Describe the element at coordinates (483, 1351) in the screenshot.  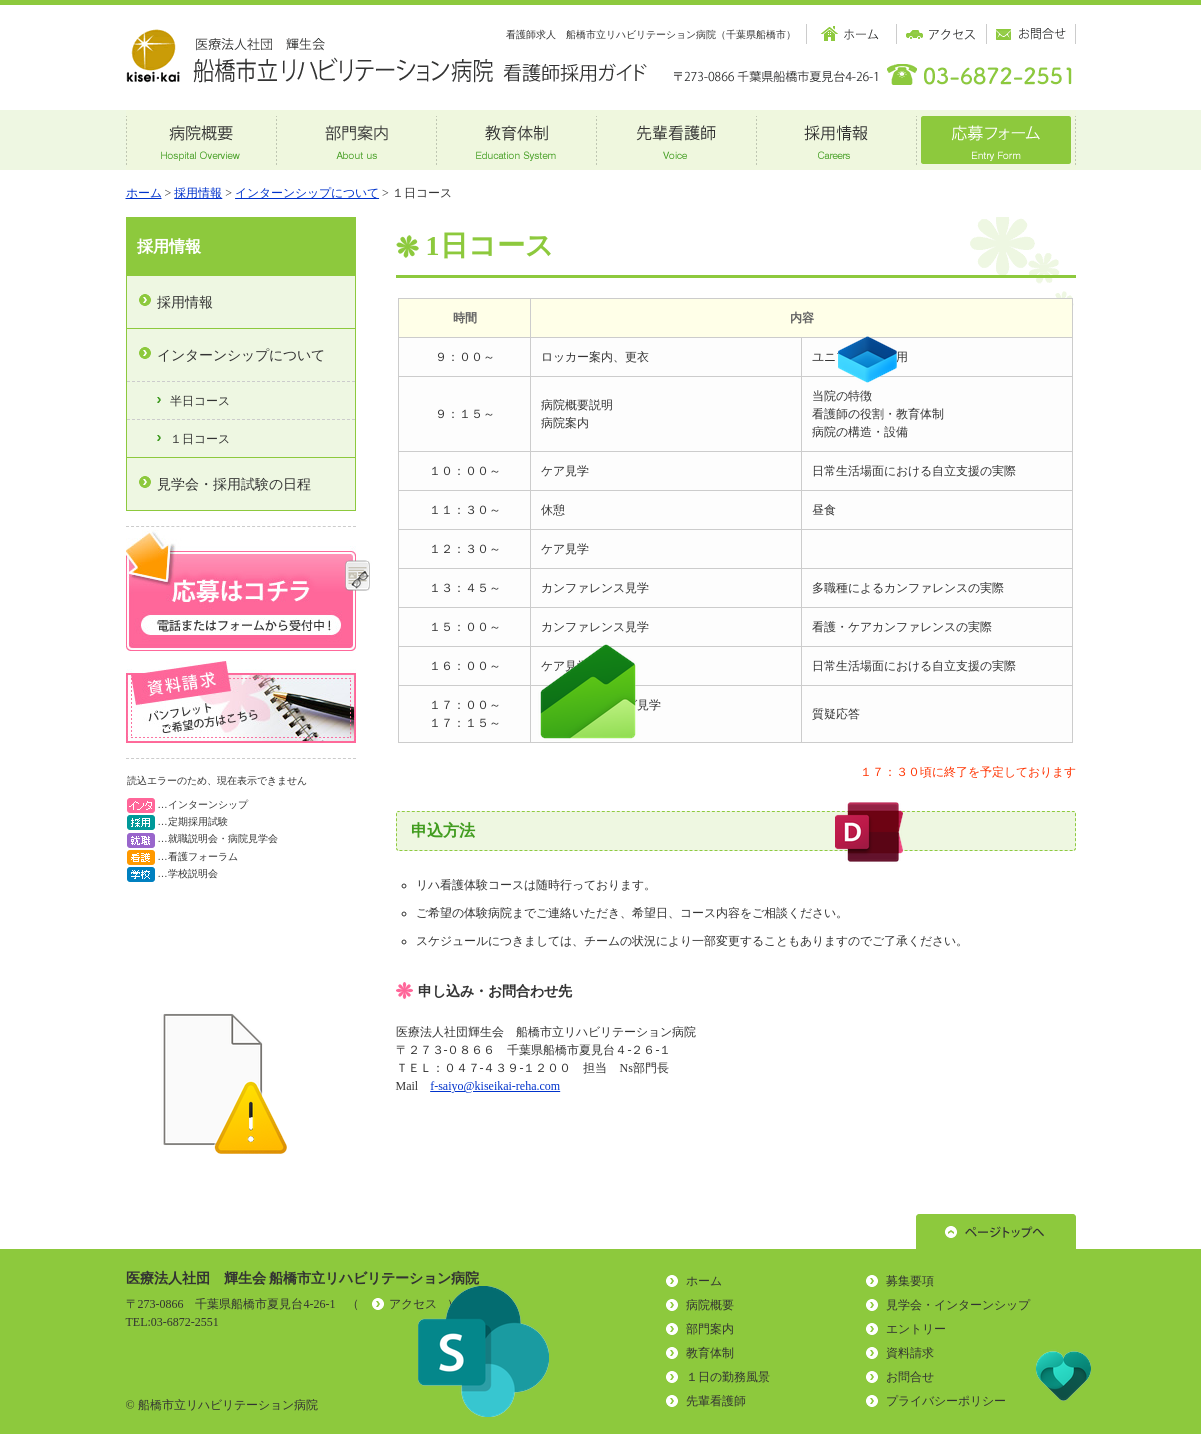
I see `open Microsoft SharePoint app` at that location.